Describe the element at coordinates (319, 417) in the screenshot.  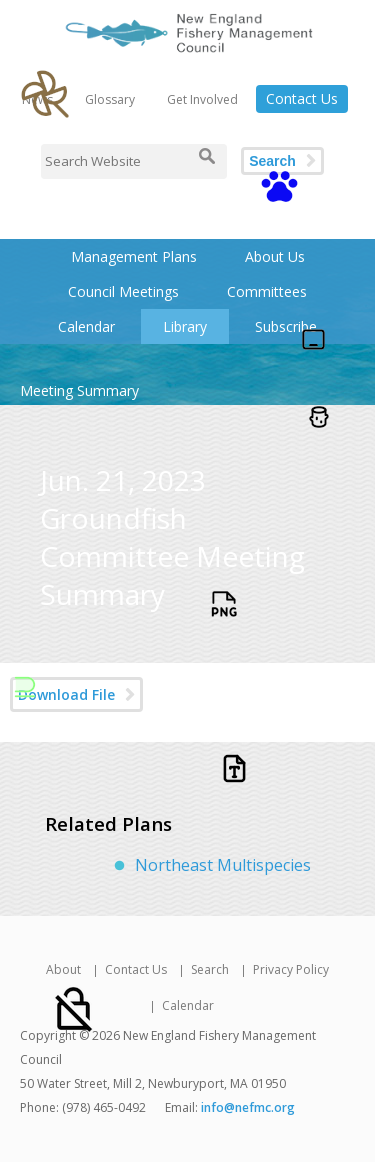
I see `view wood or lumber materials` at that location.